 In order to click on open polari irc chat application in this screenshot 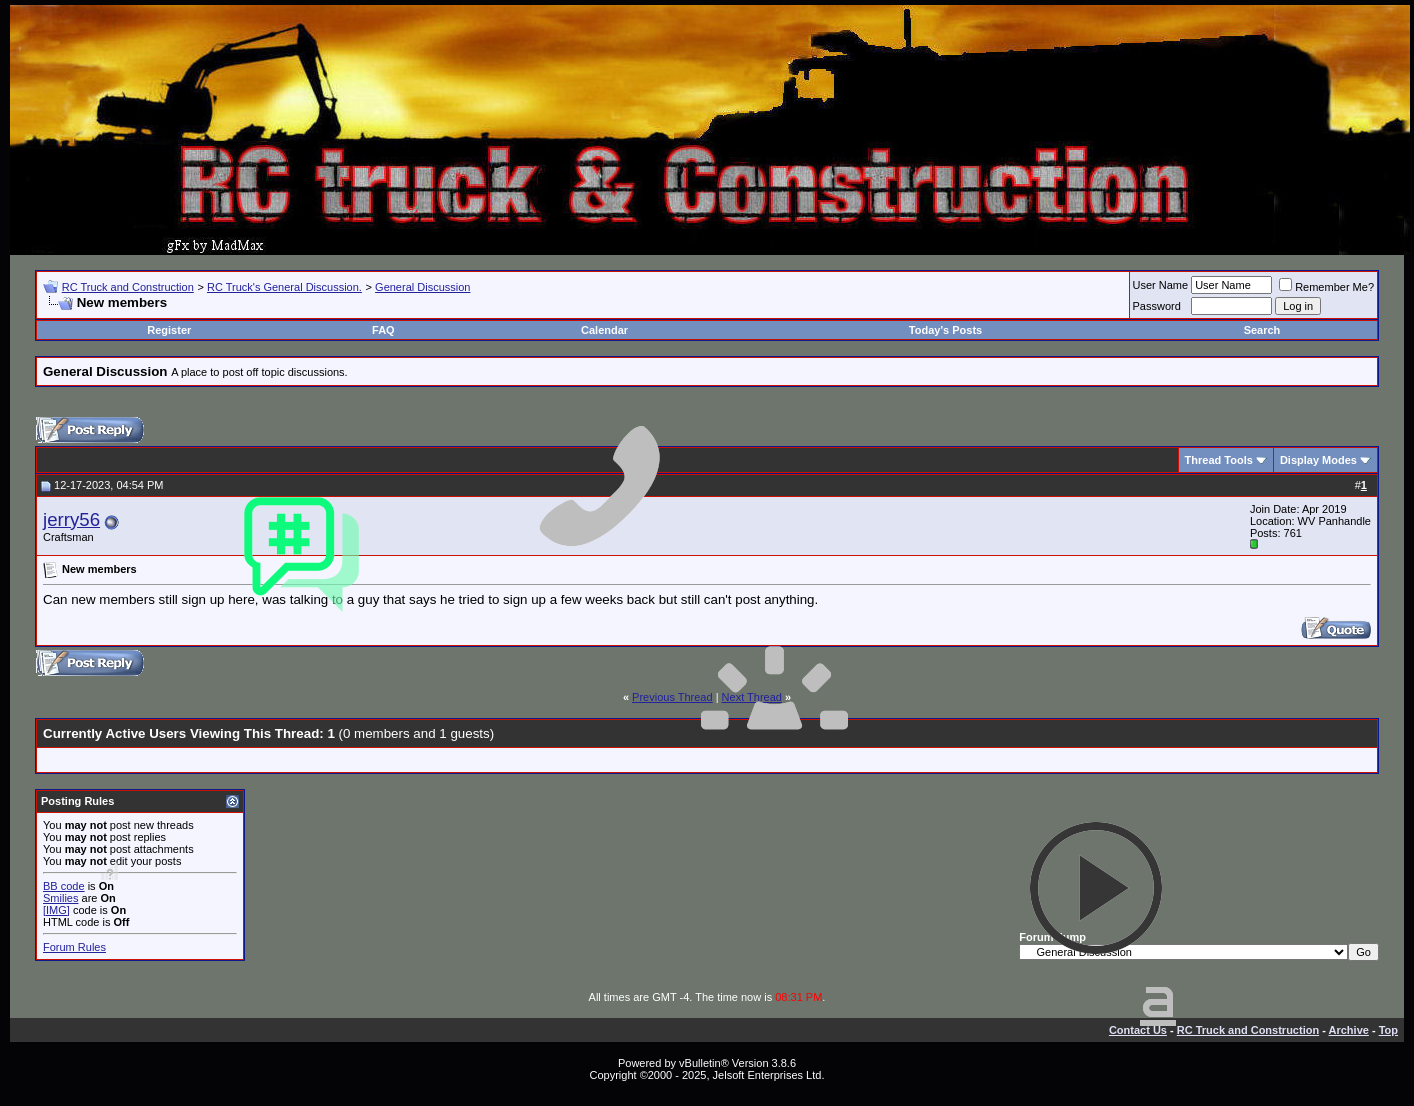, I will do `click(301, 554)`.